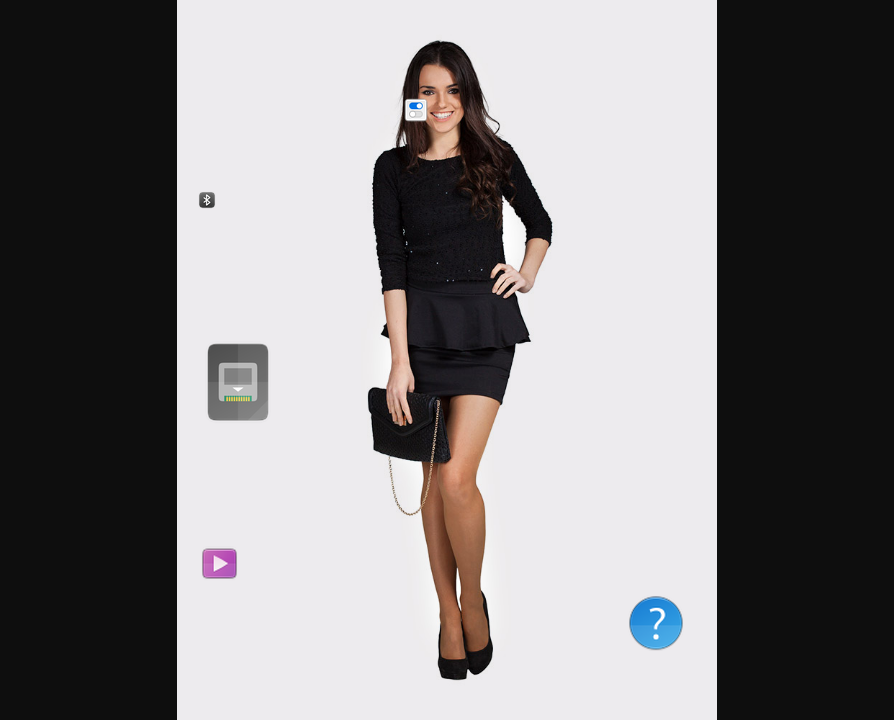 Image resolution: width=894 pixels, height=720 pixels. Describe the element at coordinates (207, 200) in the screenshot. I see `bluetooth is currently disabled or inactive` at that location.